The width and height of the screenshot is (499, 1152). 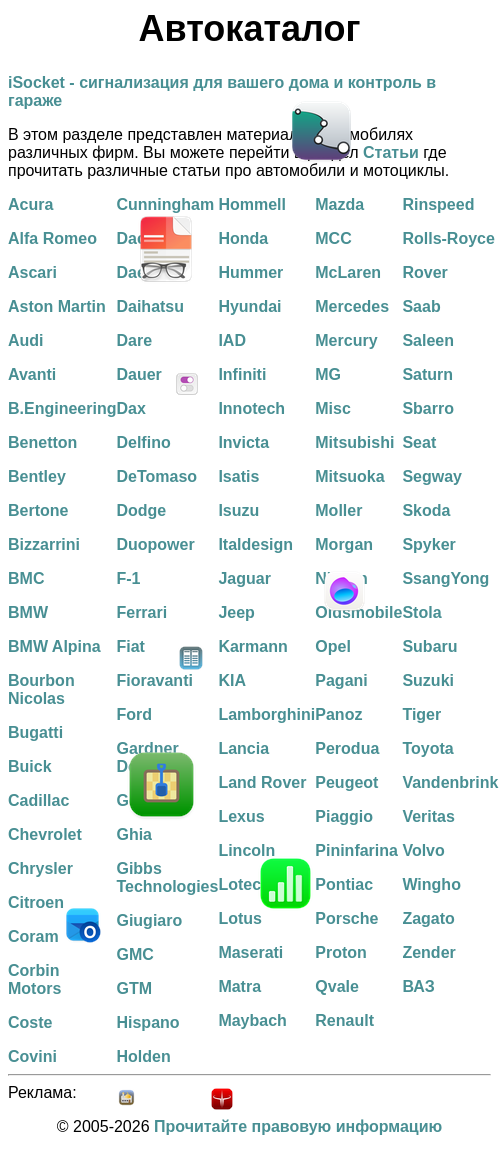 I want to click on open the vaktisalah islamic prayer times app, so click(x=126, y=1097).